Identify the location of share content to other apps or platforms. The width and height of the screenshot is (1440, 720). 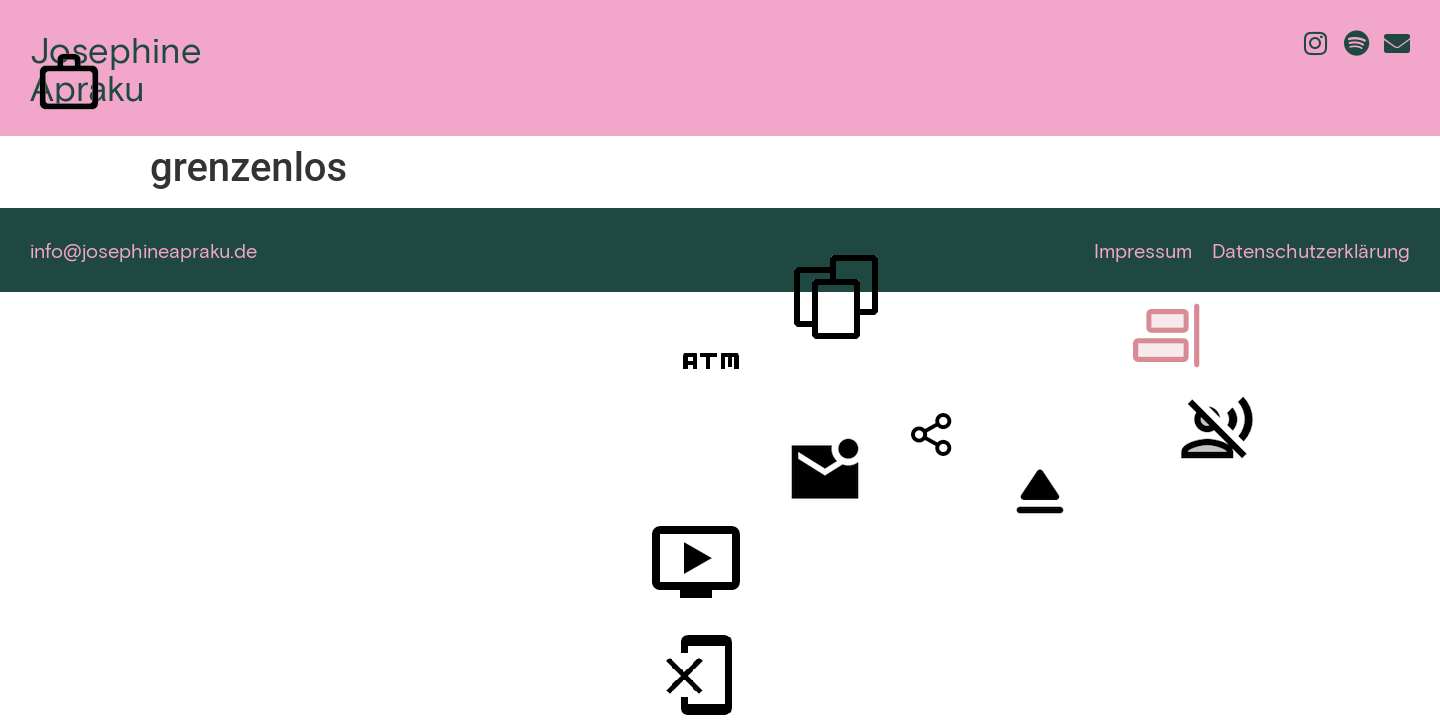
(932, 434).